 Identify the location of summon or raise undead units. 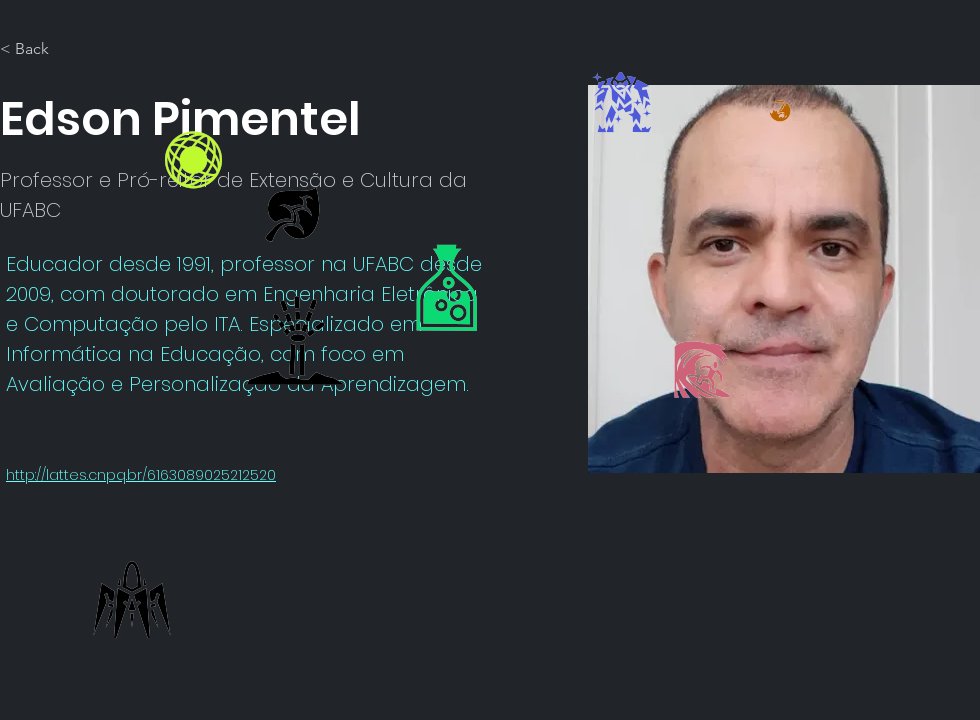
(296, 335).